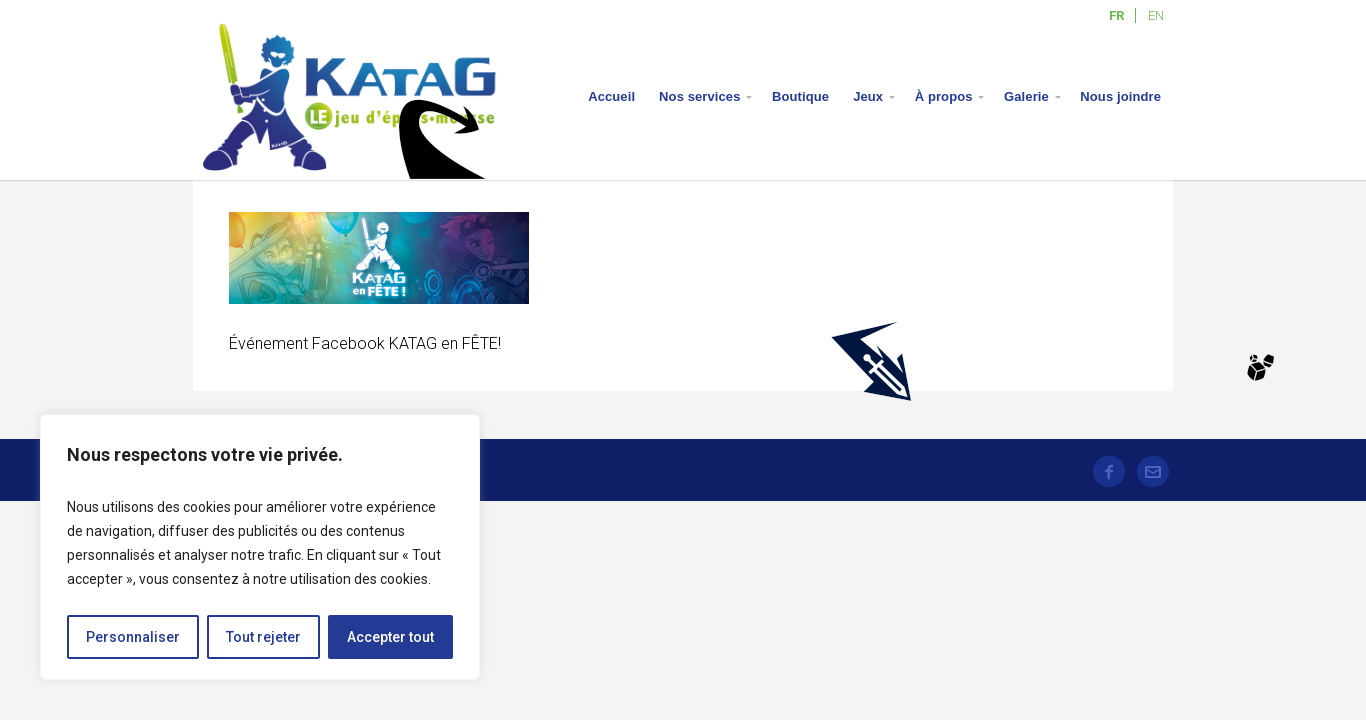 The width and height of the screenshot is (1366, 720). Describe the element at coordinates (871, 361) in the screenshot. I see `activate ricochet or bouncing attack ability` at that location.